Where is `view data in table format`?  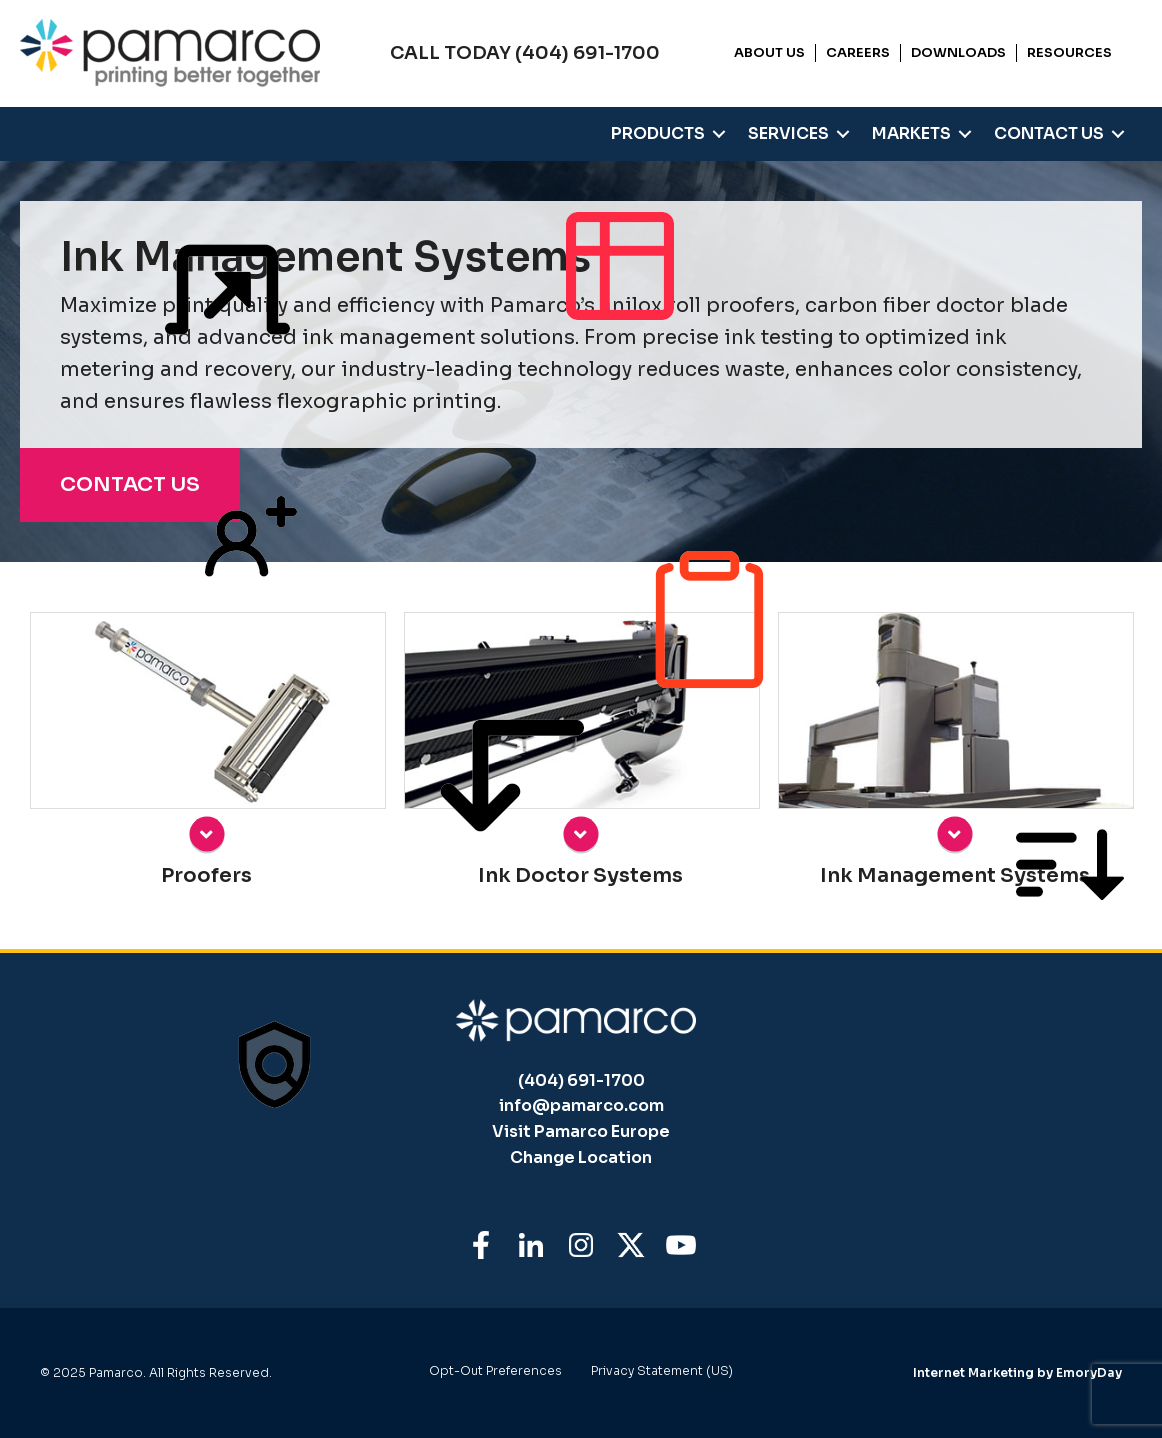
view data in table format is located at coordinates (620, 266).